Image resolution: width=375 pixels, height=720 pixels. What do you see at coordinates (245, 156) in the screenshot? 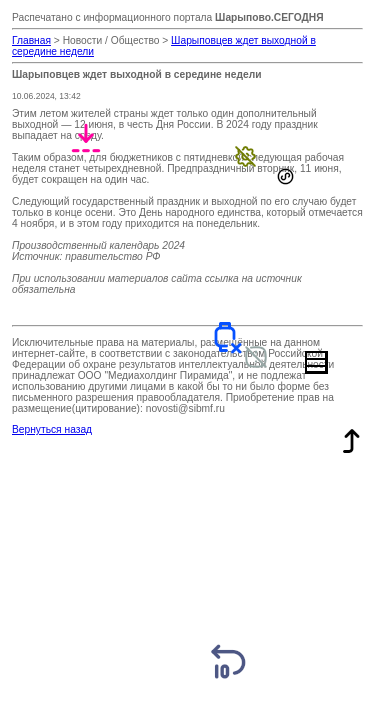
I see `settings are currently disabled` at bounding box center [245, 156].